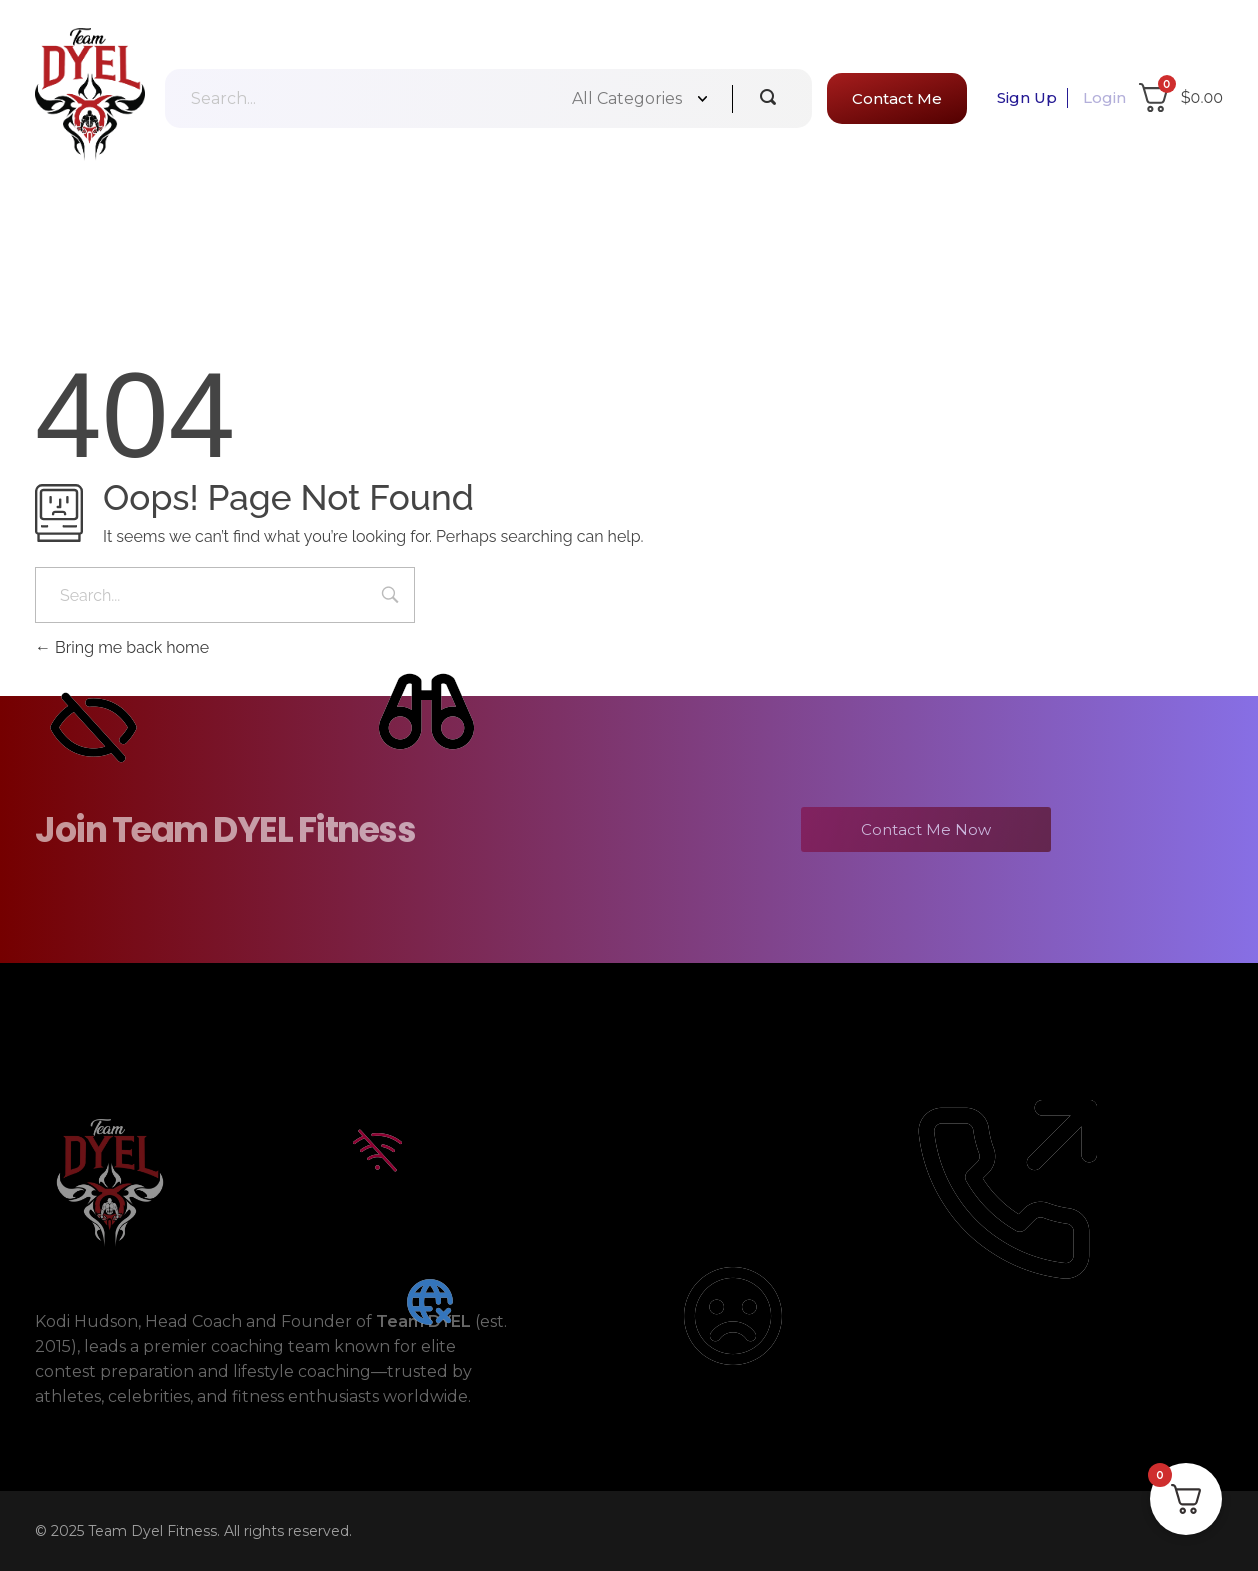  I want to click on make an outgoing call, so click(1003, 1193).